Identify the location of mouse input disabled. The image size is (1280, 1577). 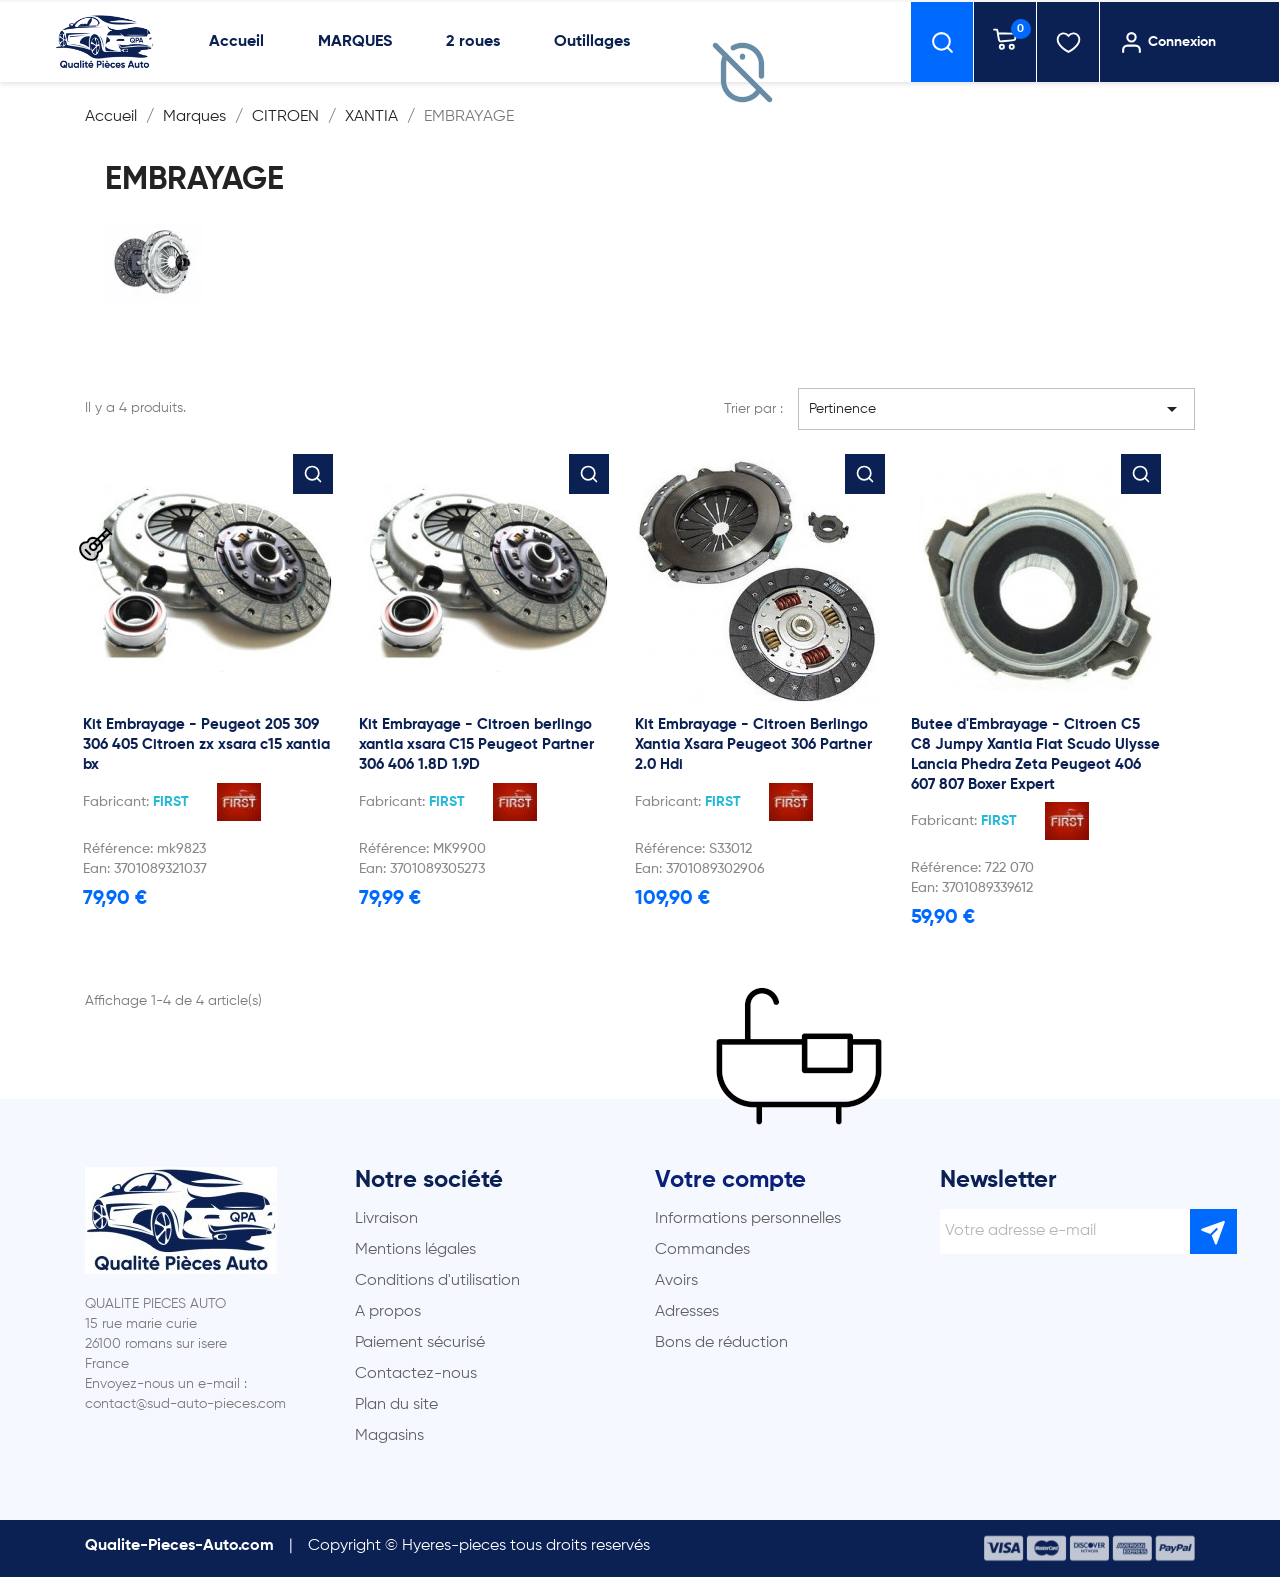
(742, 72).